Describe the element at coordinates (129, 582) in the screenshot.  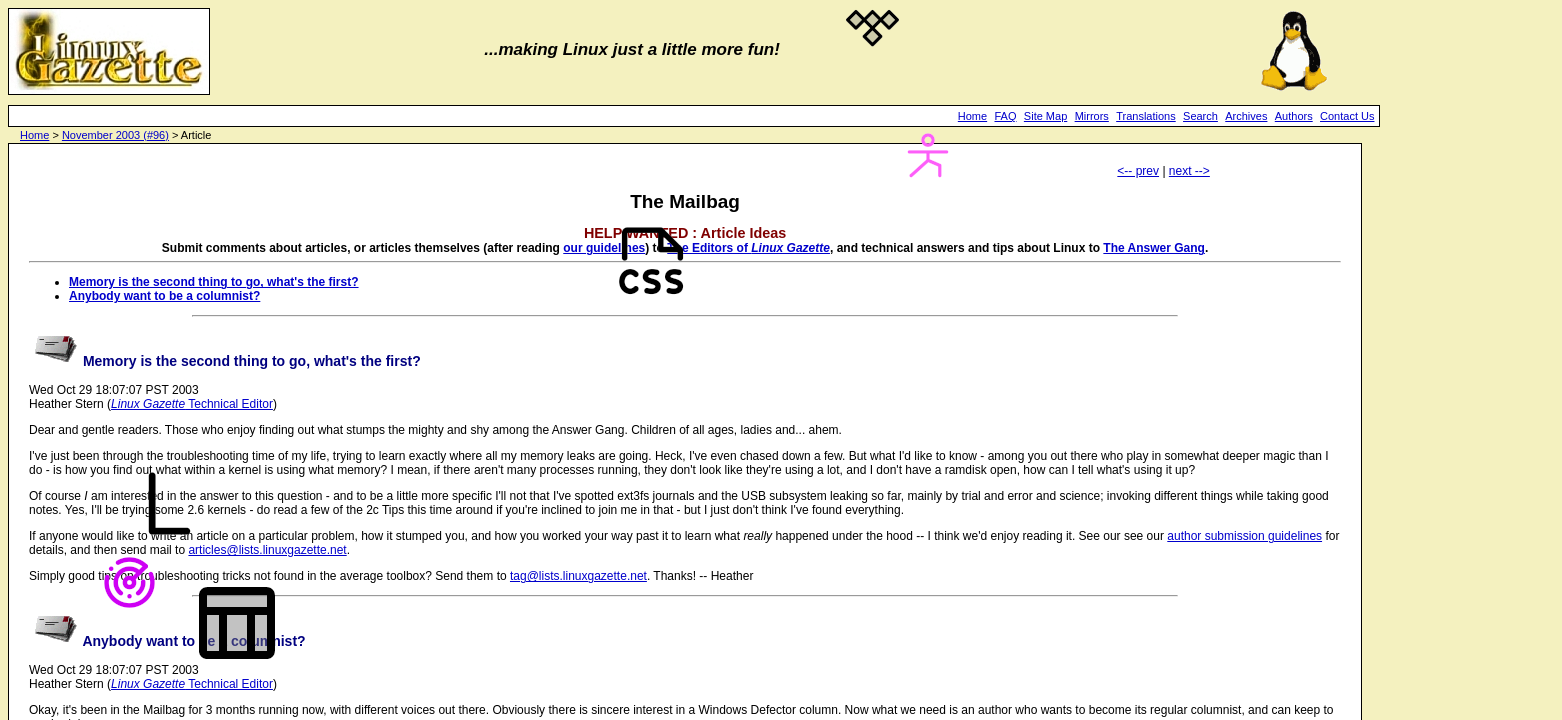
I see `scan for nearby devices or signals` at that location.